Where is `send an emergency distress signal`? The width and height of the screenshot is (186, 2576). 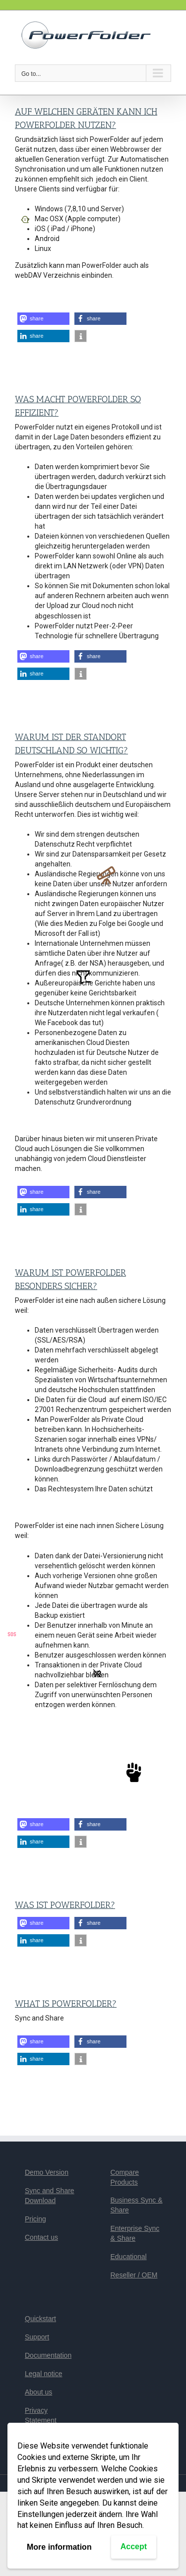
send an emergency distress signal is located at coordinates (12, 1634).